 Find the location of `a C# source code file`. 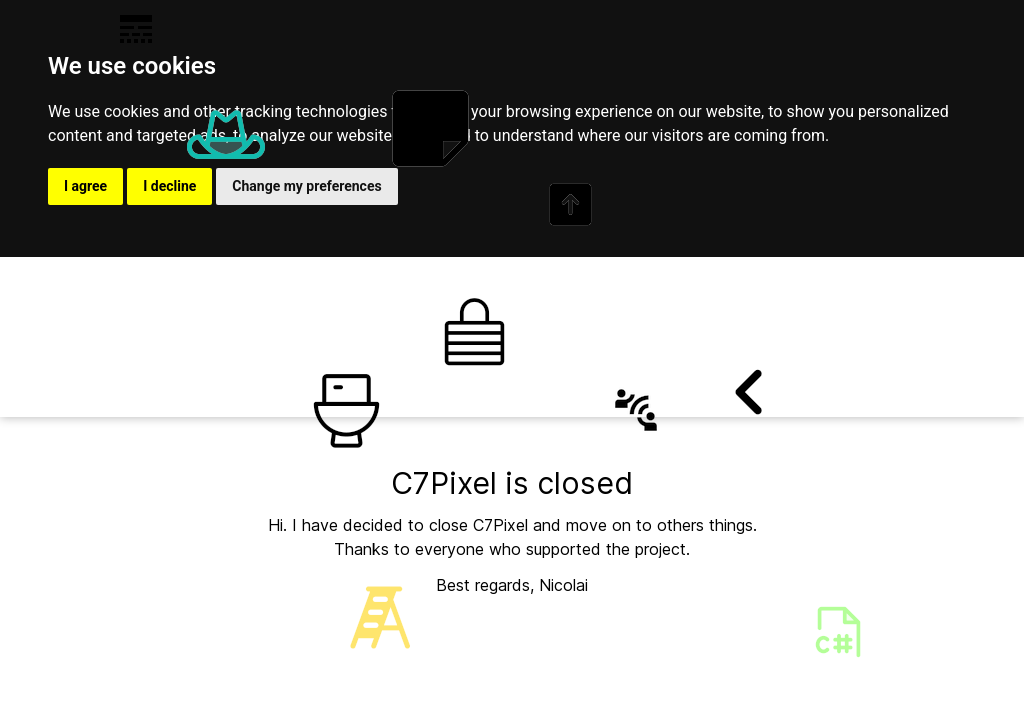

a C# source code file is located at coordinates (839, 632).